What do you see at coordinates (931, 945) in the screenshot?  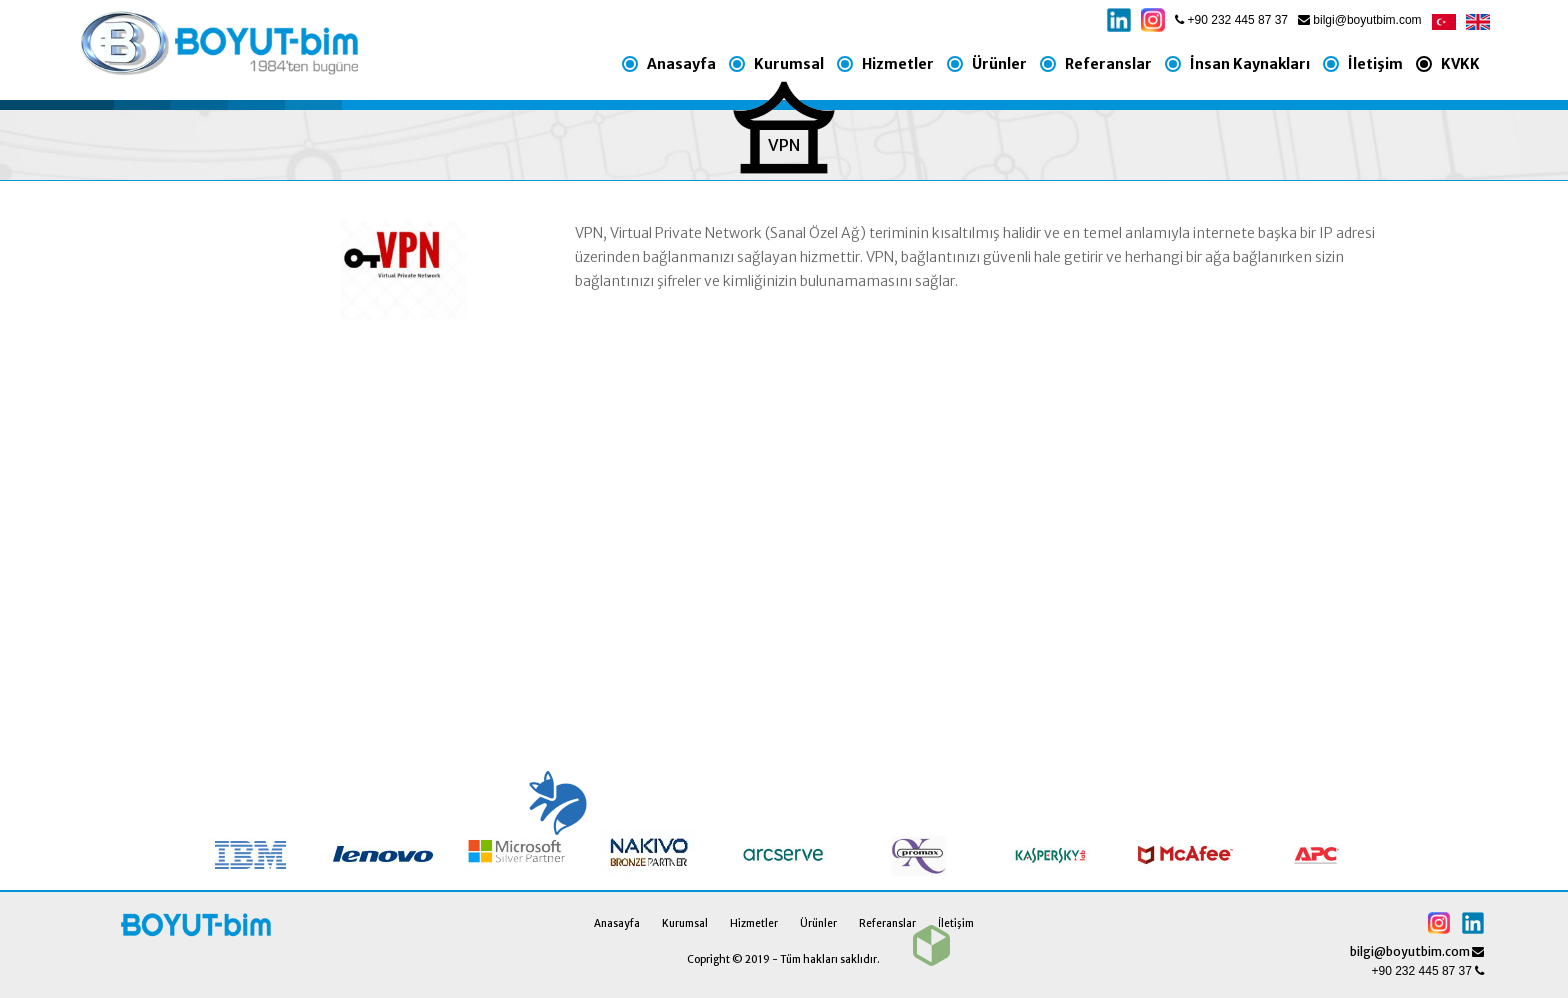 I see `flatpak package manager logo` at bounding box center [931, 945].